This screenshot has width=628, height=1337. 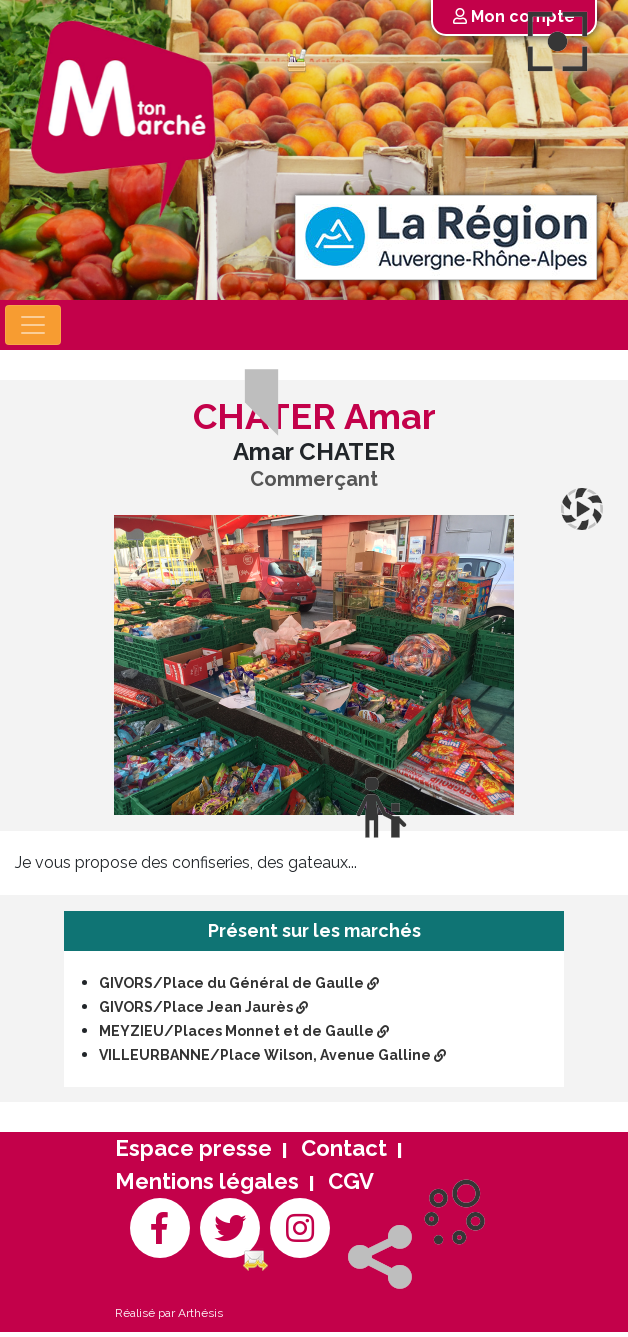 What do you see at coordinates (255, 1258) in the screenshot?
I see `reply to all recipients of an email` at bounding box center [255, 1258].